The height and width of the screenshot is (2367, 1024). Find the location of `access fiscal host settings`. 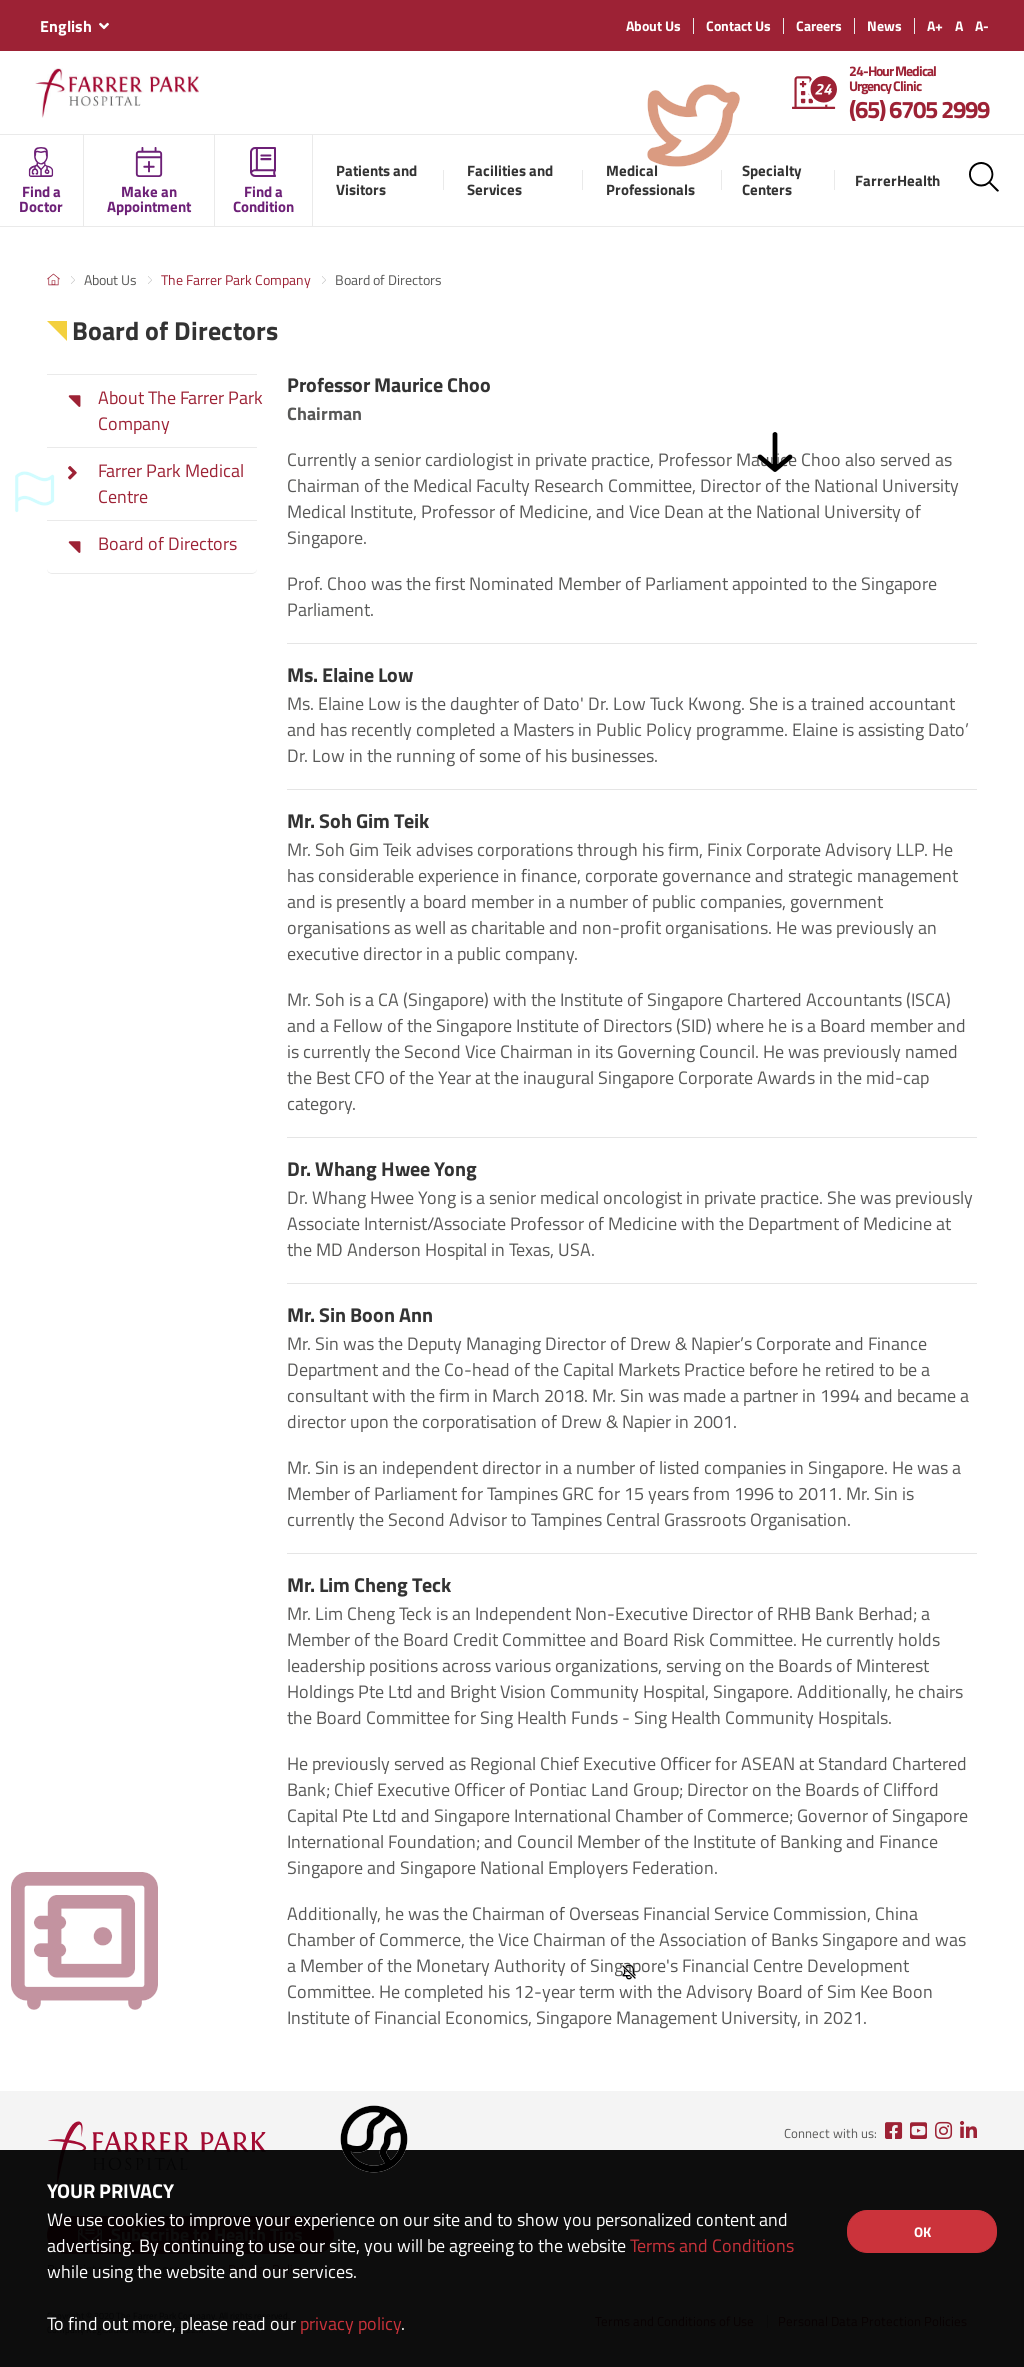

access fiscal host settings is located at coordinates (84, 1945).